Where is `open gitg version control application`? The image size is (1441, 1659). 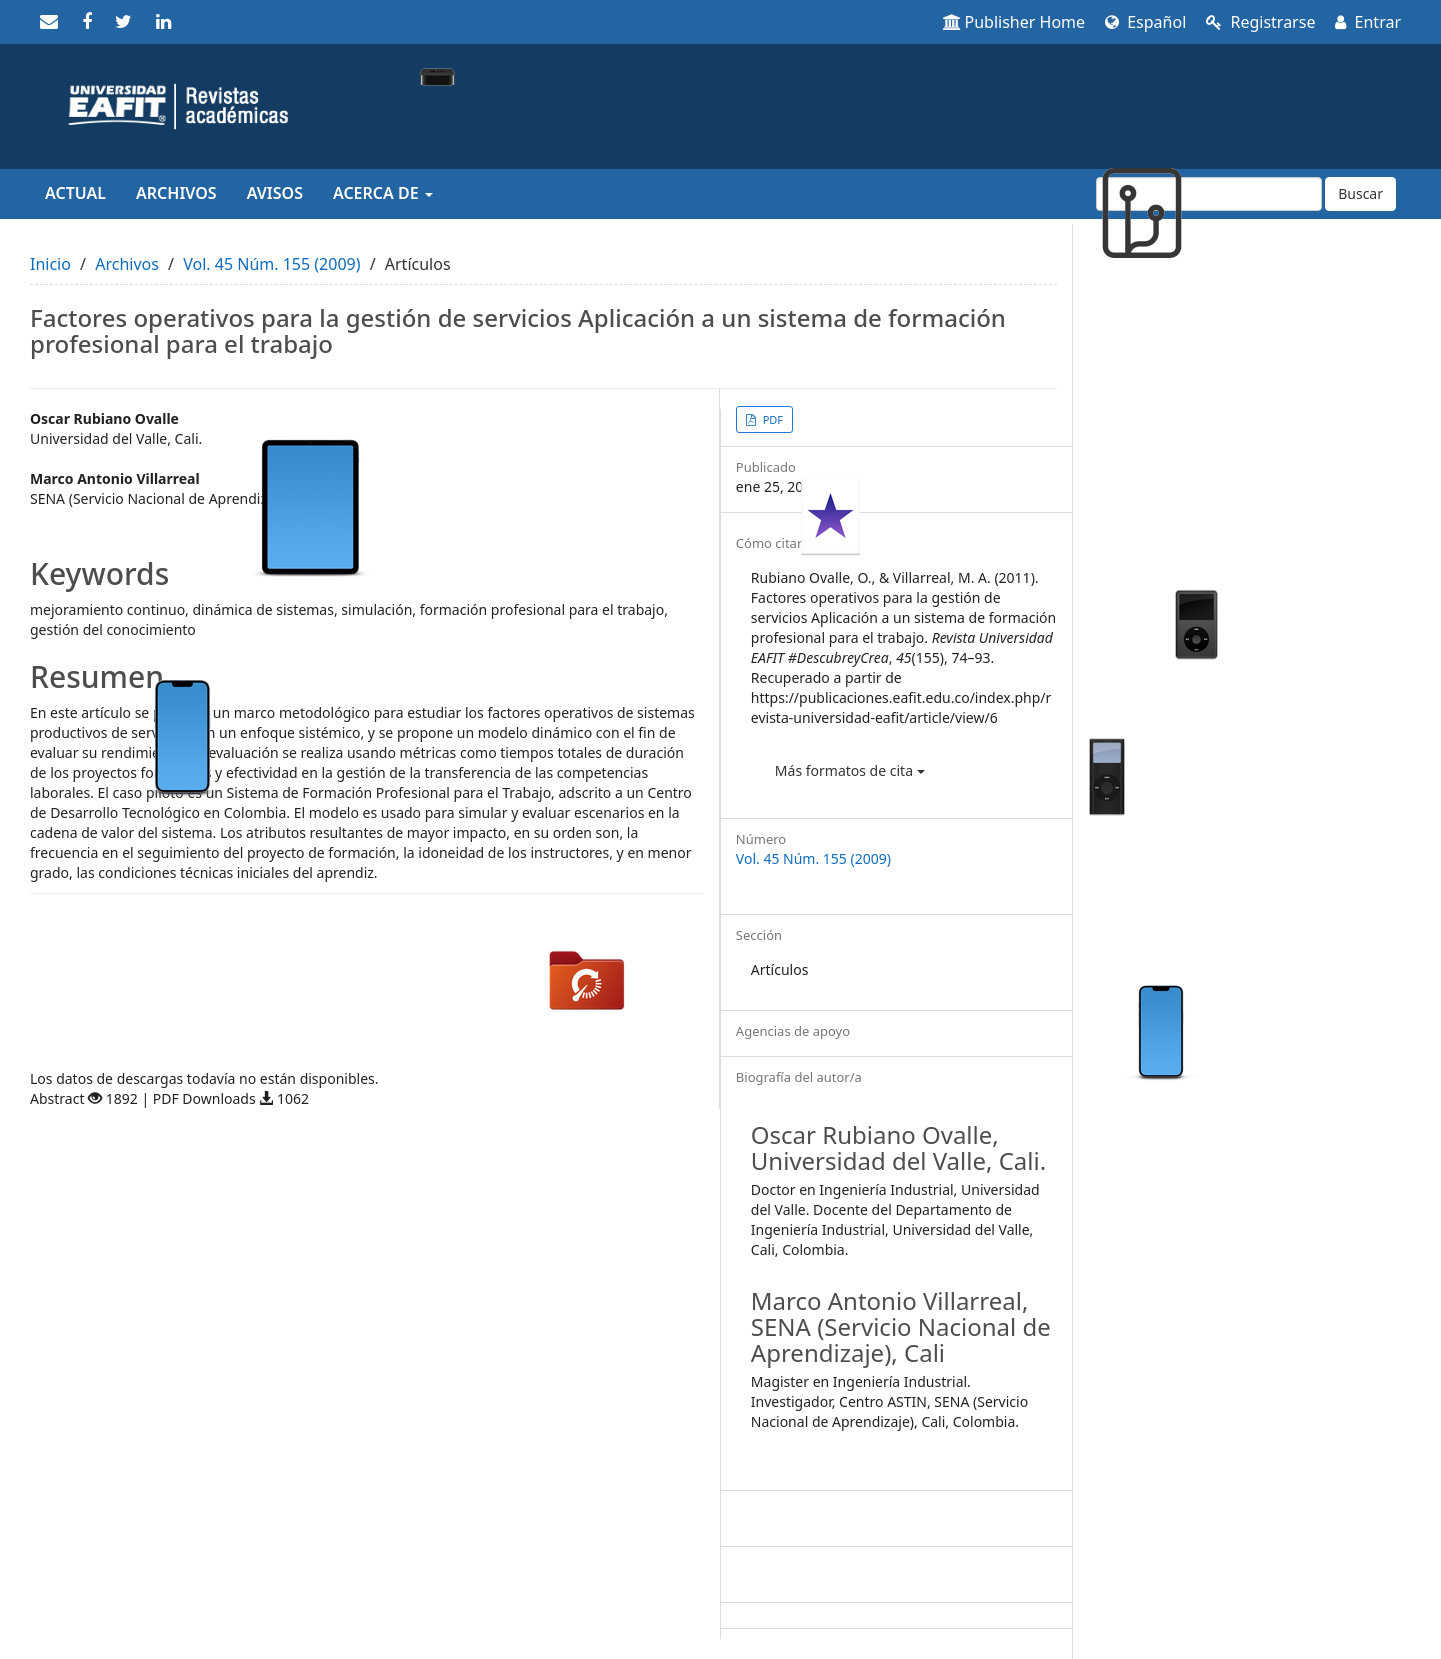
open gitg version control application is located at coordinates (1142, 213).